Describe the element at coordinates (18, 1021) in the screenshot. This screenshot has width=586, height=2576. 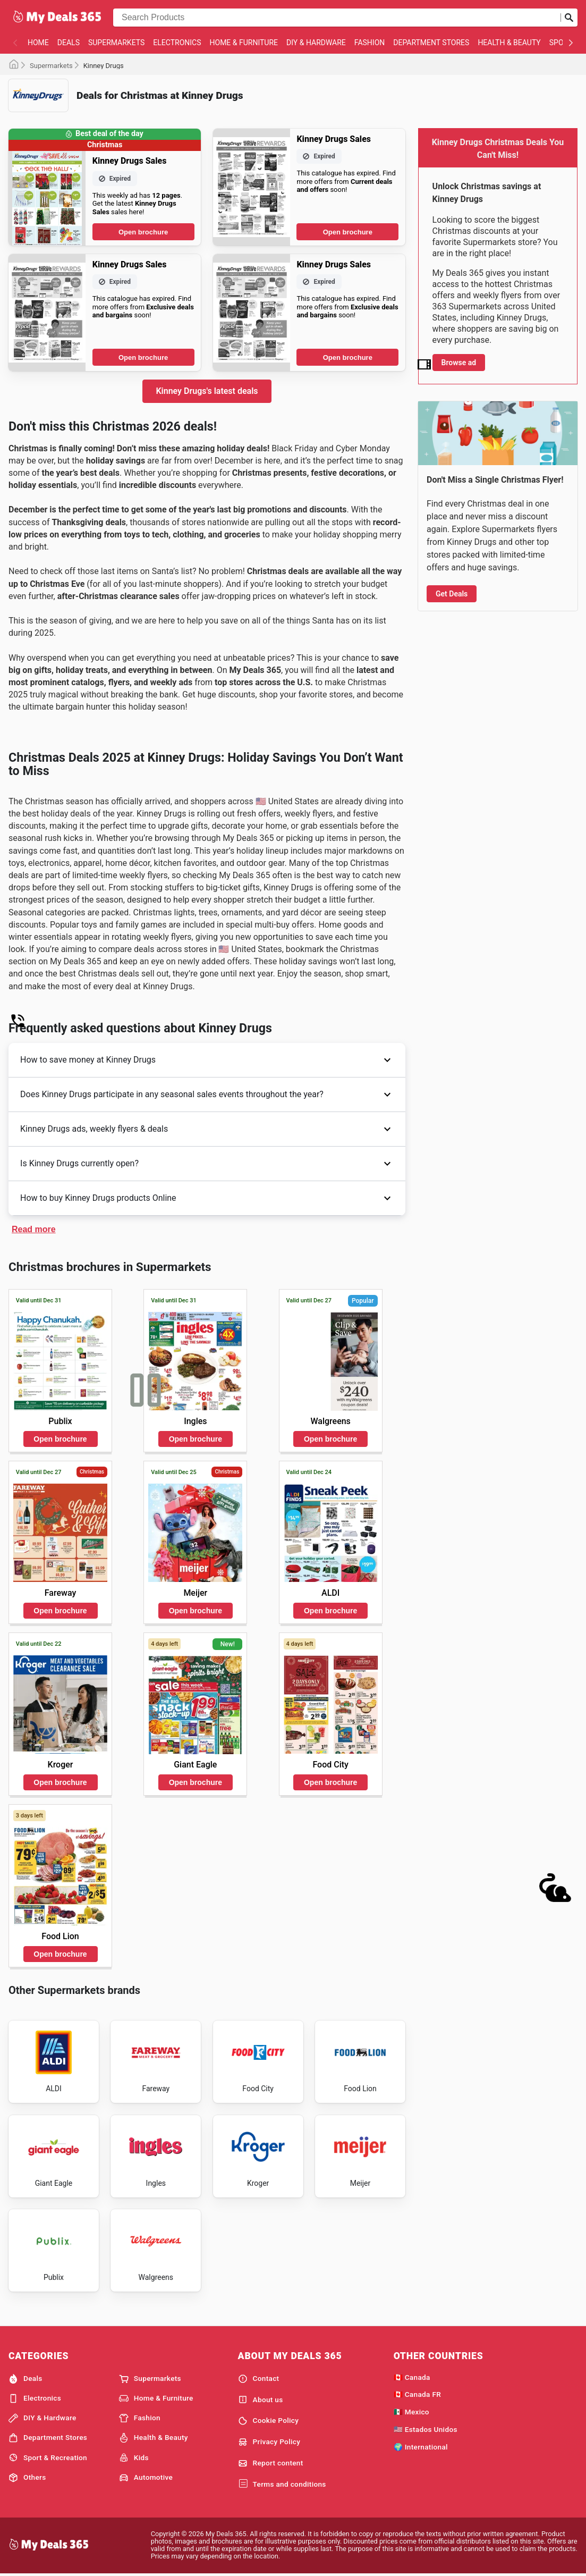
I see `indicates an active phone call in progress` at that location.